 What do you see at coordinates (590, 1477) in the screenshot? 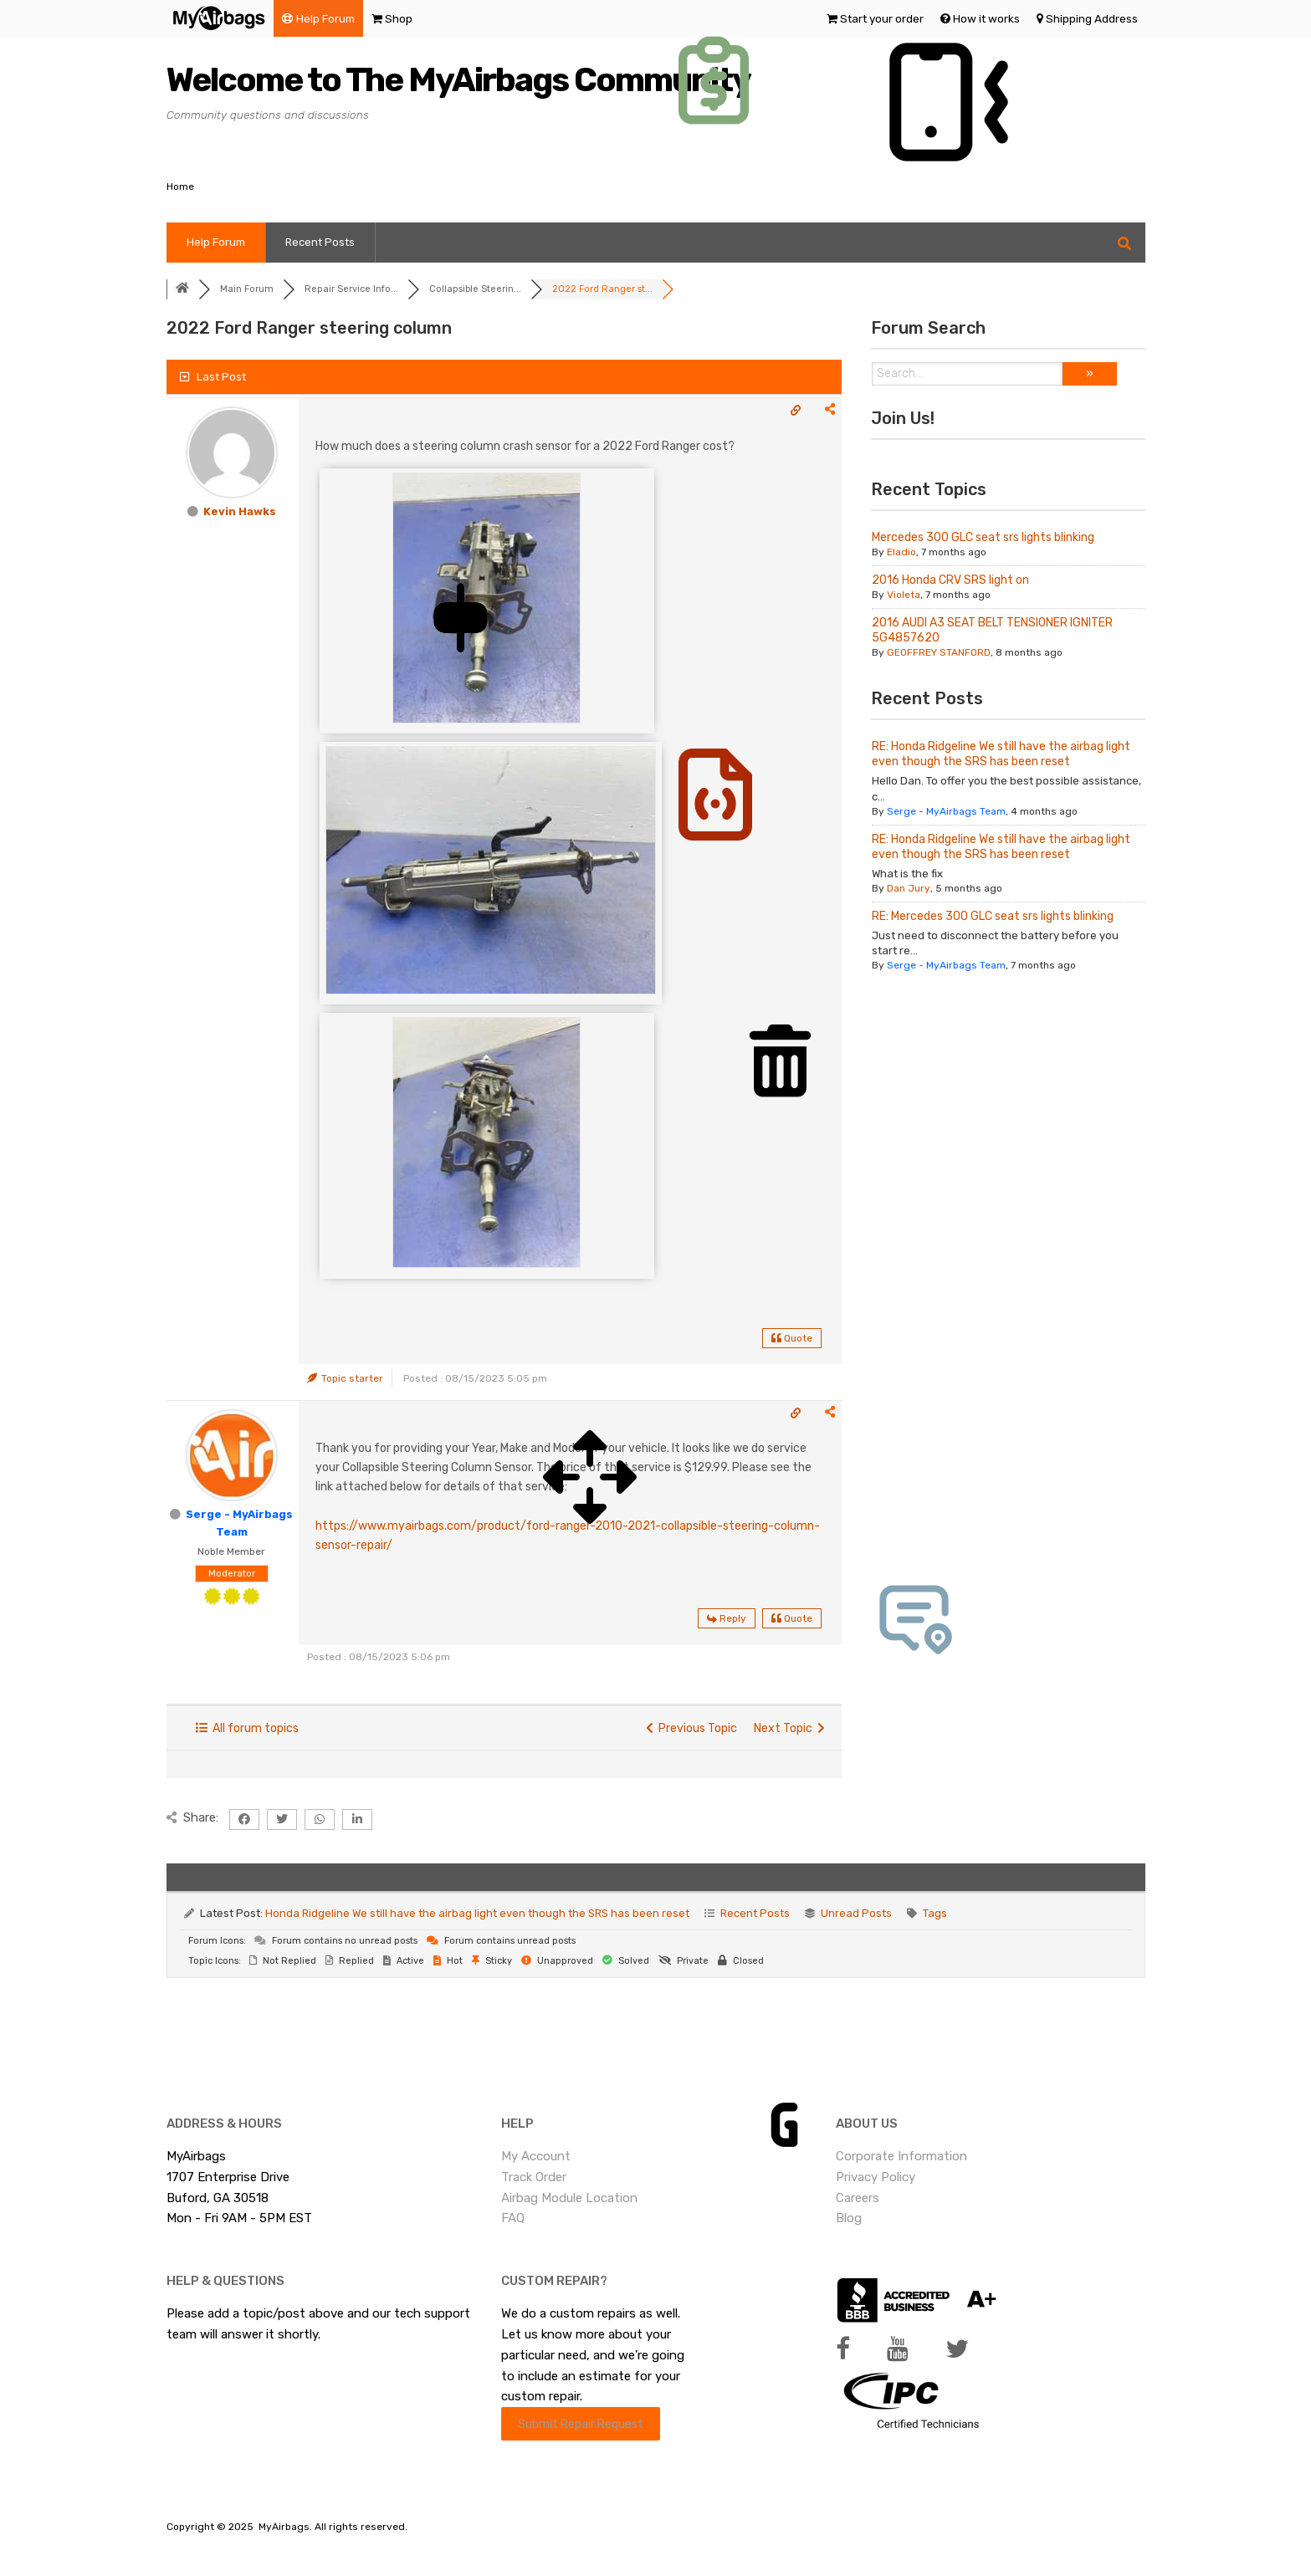
I see `expand content to fullscreen` at bounding box center [590, 1477].